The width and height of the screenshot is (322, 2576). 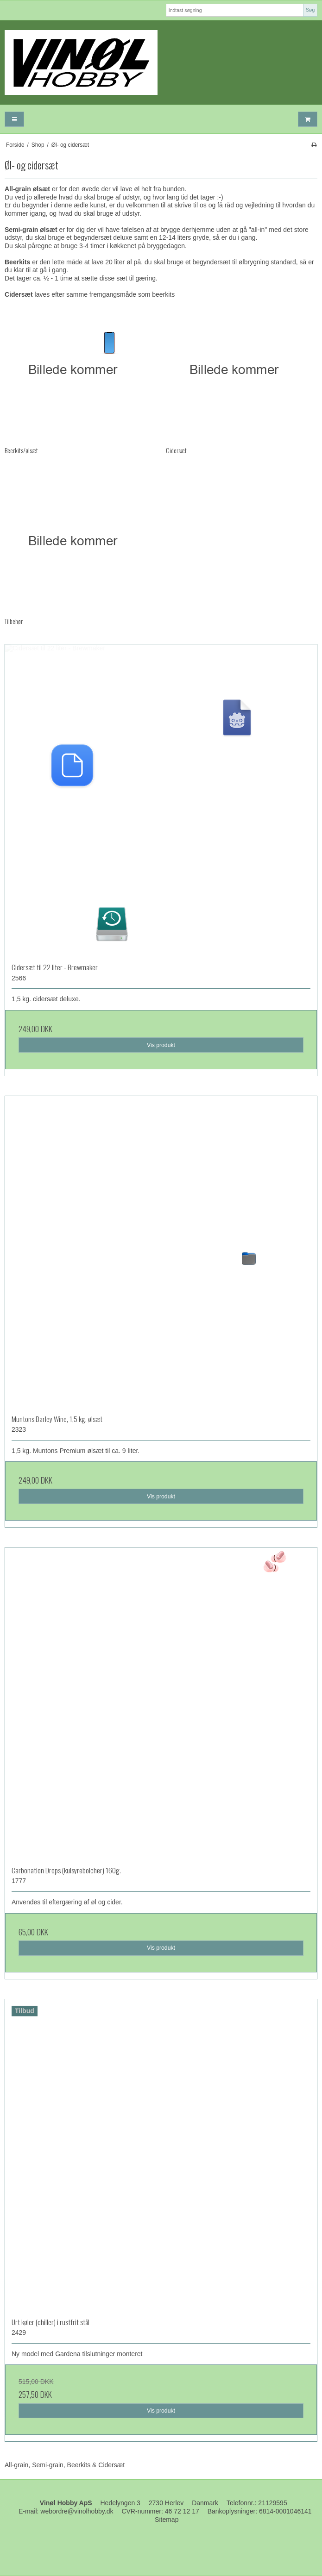 What do you see at coordinates (275, 1562) in the screenshot?
I see `connect to beats wireless earbuds` at bounding box center [275, 1562].